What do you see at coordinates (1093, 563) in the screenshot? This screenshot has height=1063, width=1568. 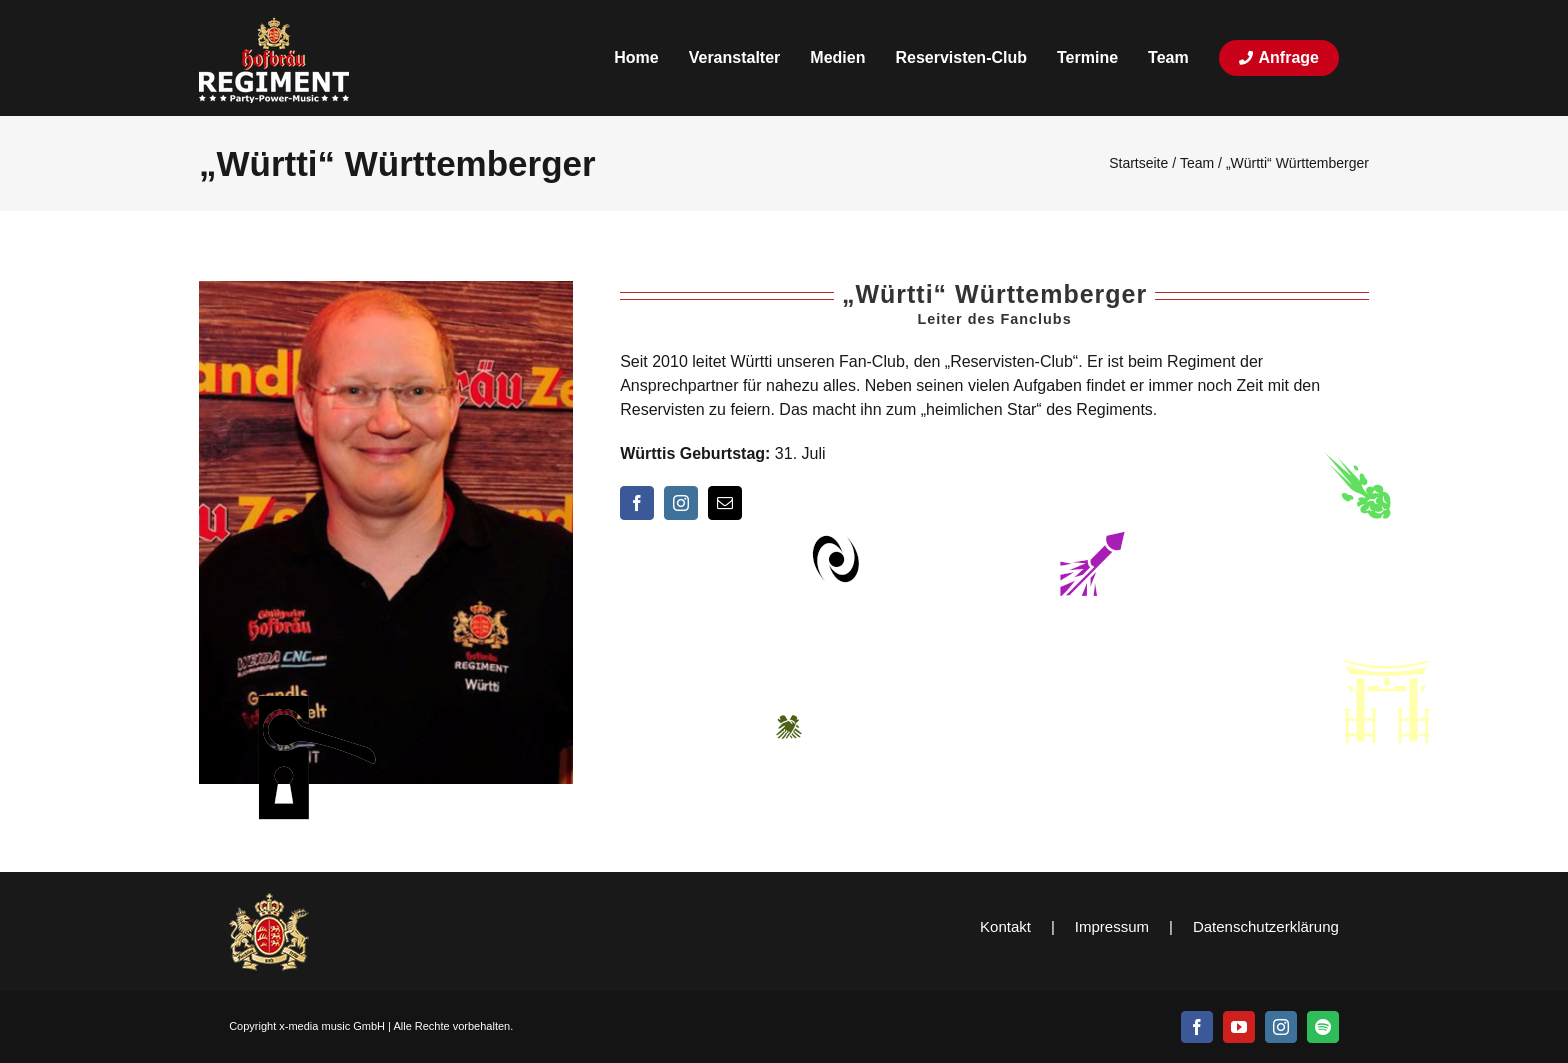 I see `launch celebration or fireworks effect` at bounding box center [1093, 563].